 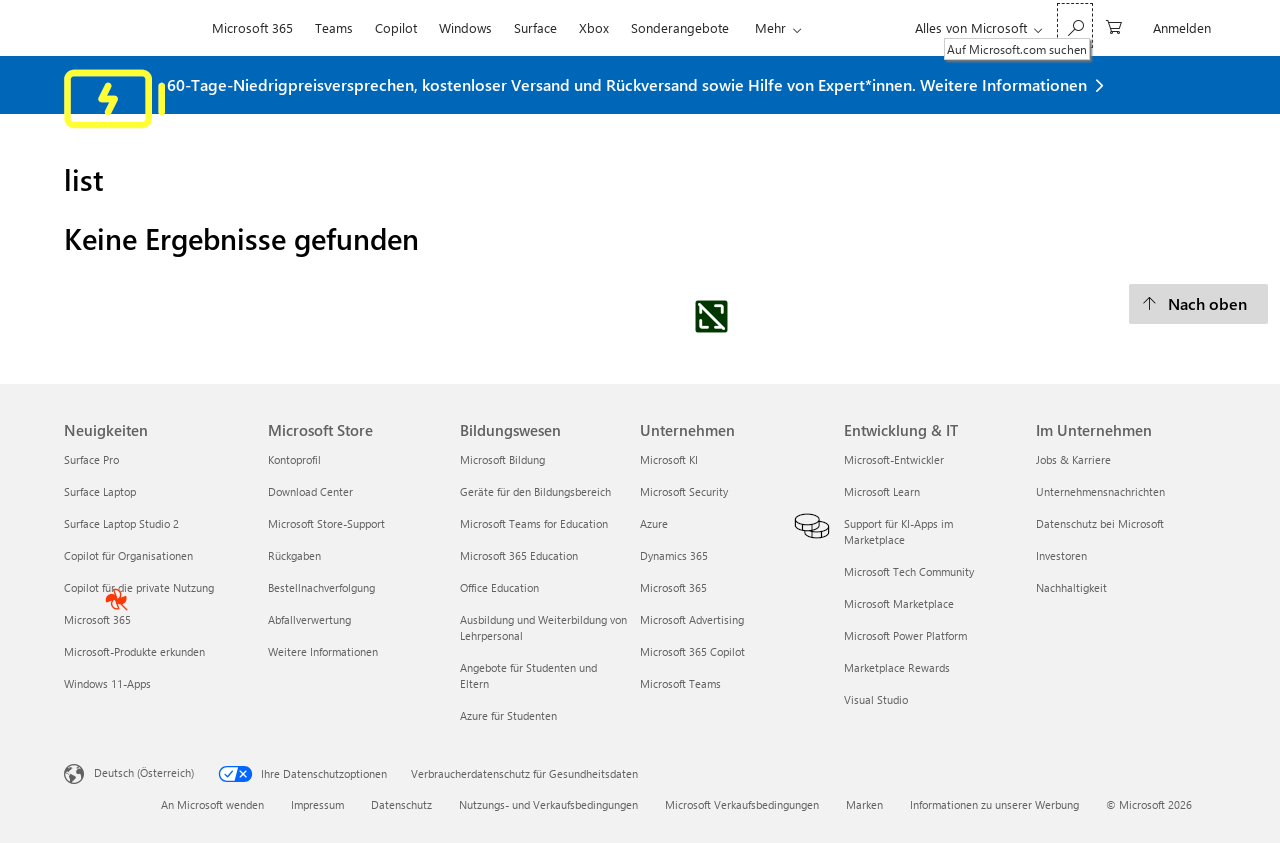 What do you see at coordinates (117, 600) in the screenshot?
I see `decorative or playful element indicating a fun/casual feature` at bounding box center [117, 600].